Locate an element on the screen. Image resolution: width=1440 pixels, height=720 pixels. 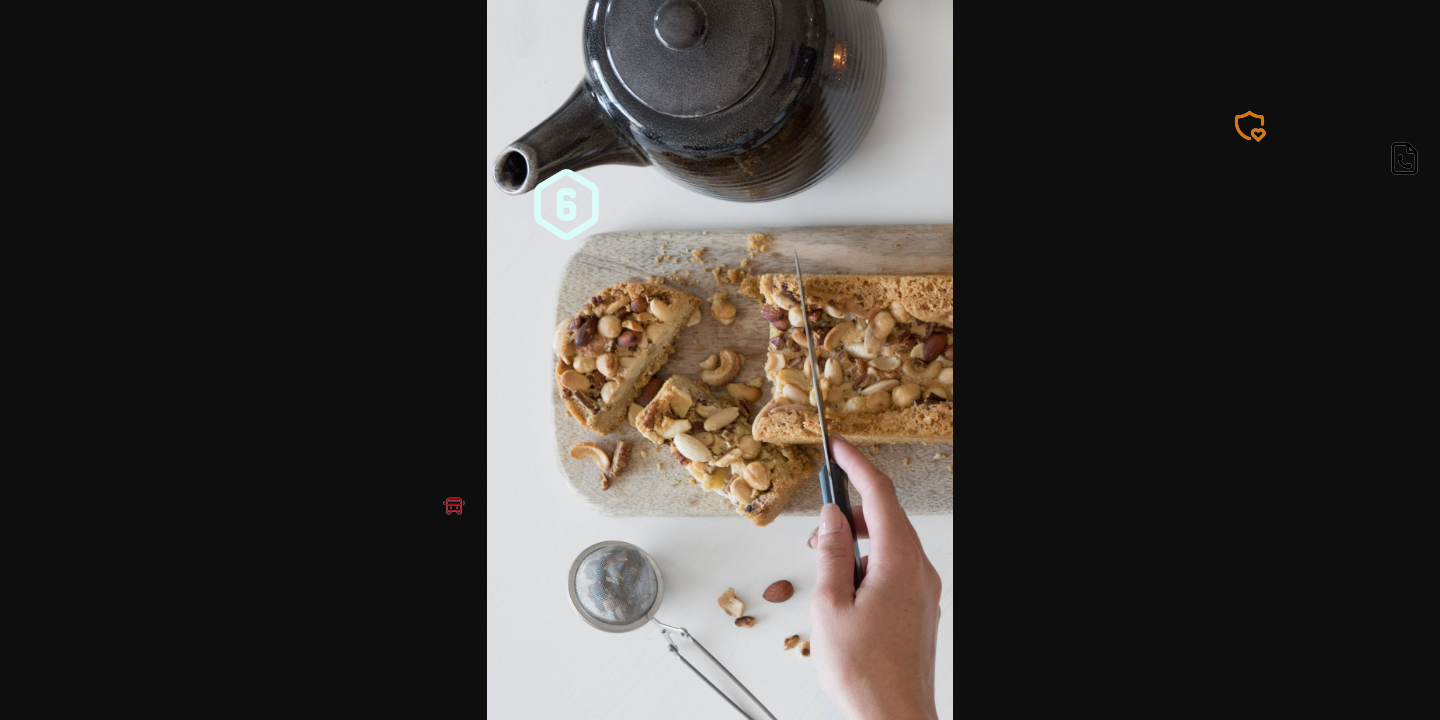
enable health data protection is located at coordinates (1249, 125).